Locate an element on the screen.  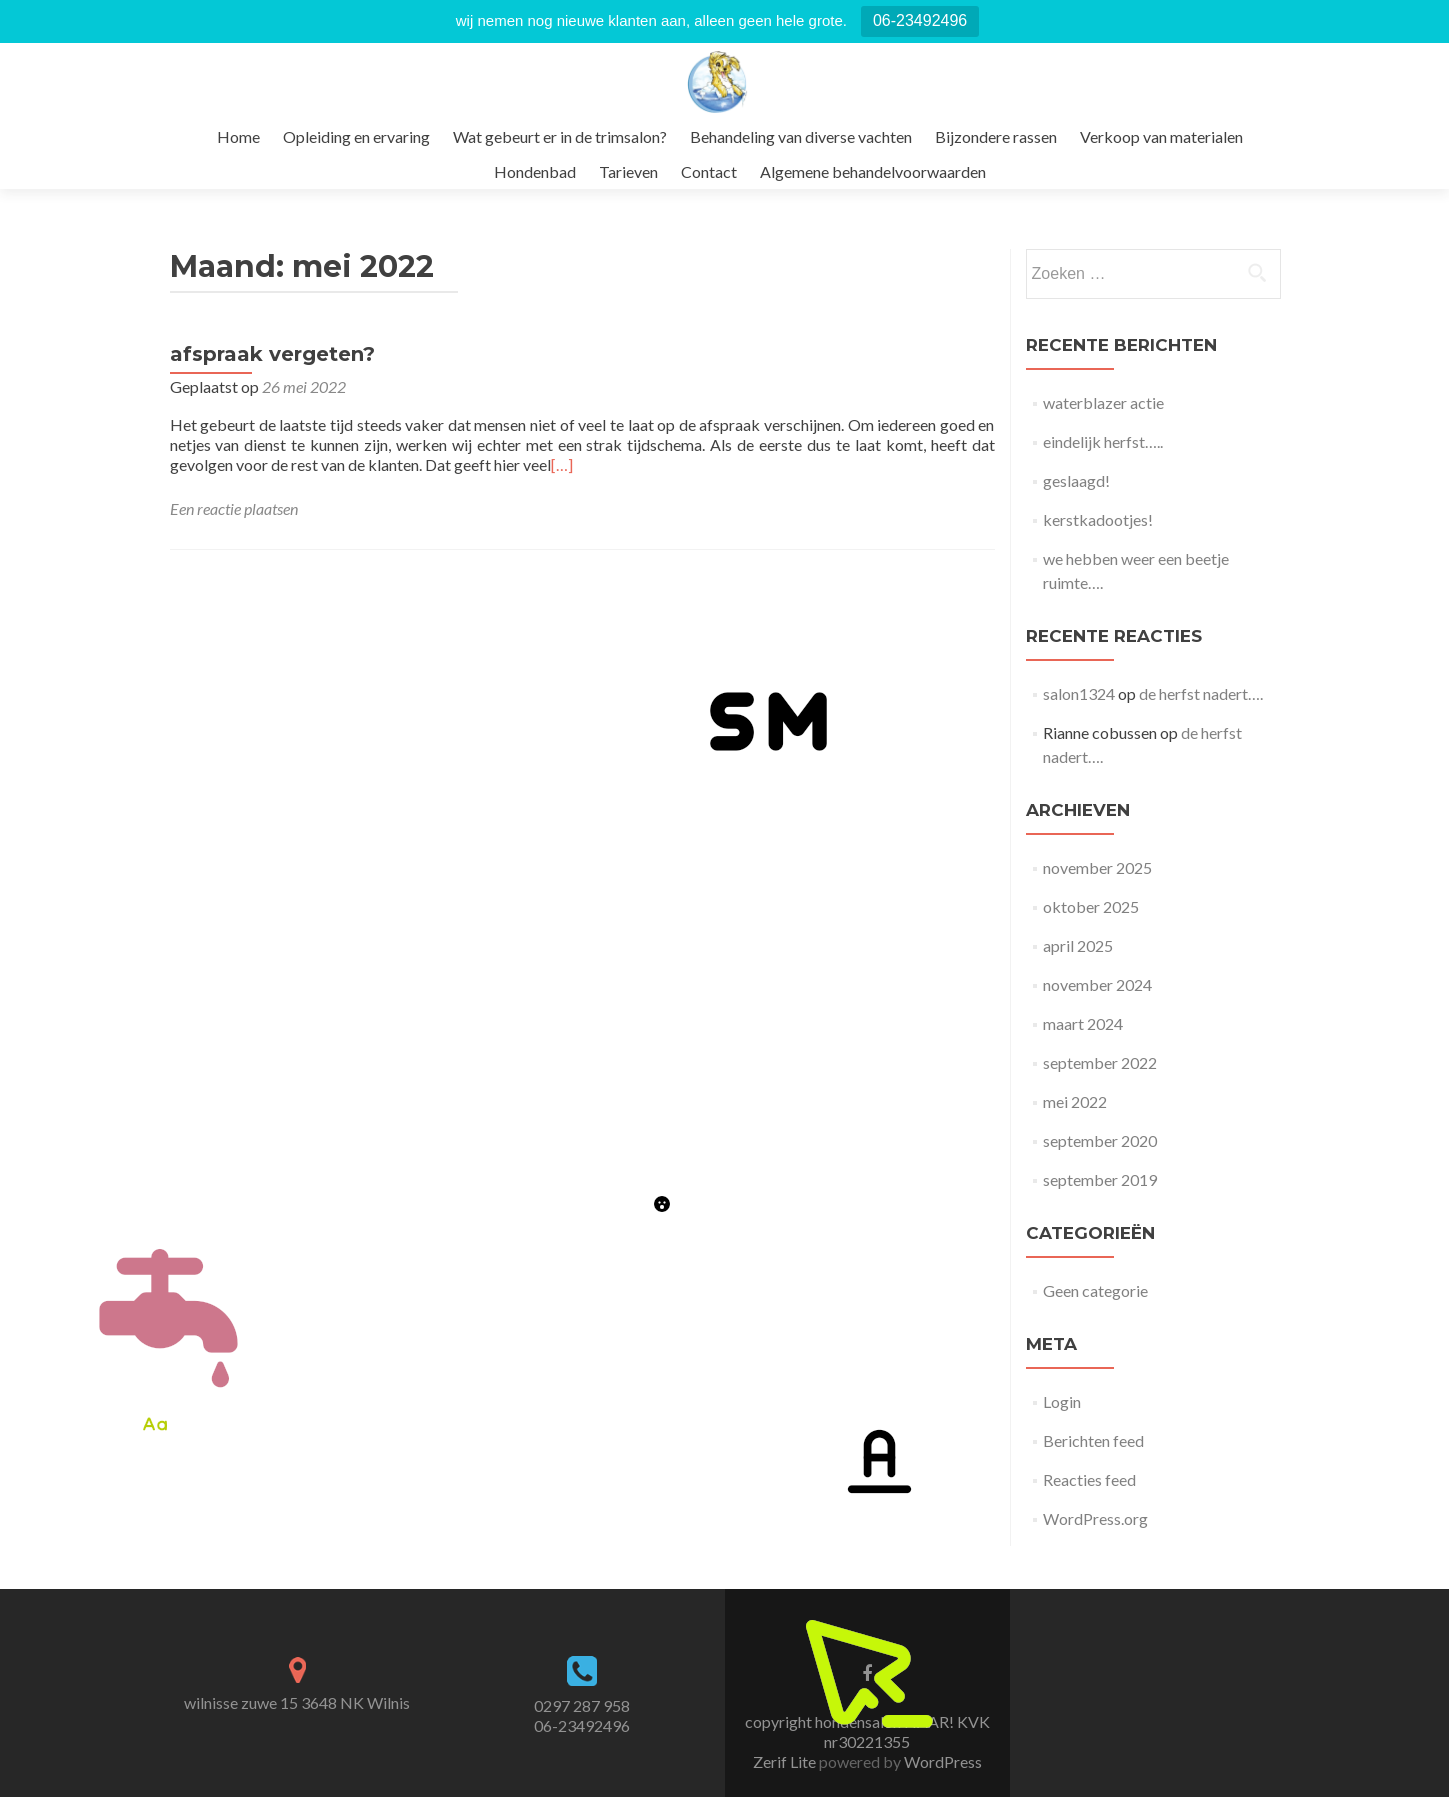
toggle case-sensitive search matching is located at coordinates (155, 1425).